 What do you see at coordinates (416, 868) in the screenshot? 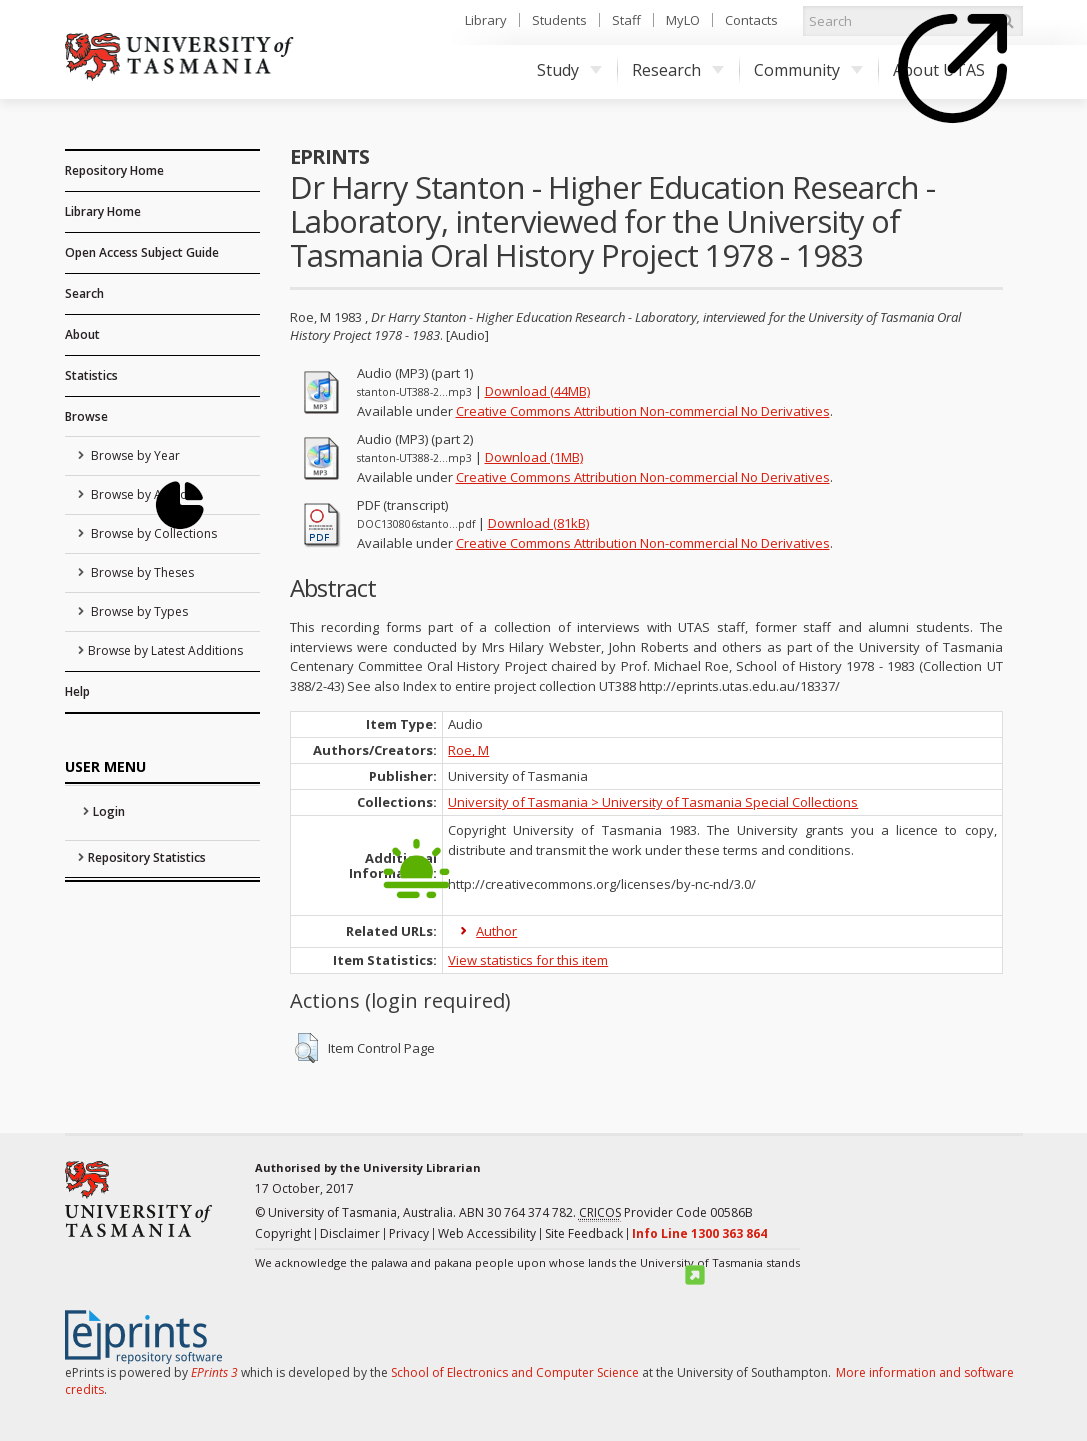
I see `indicates sunset or evening time` at bounding box center [416, 868].